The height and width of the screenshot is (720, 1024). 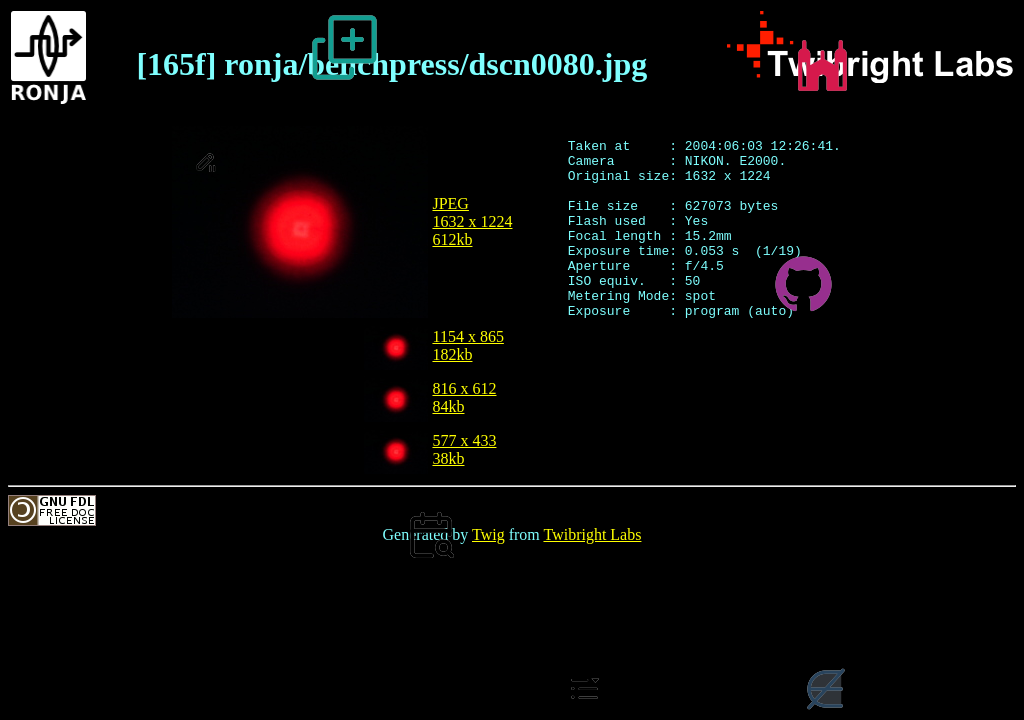 I want to click on pause editing mode, so click(x=205, y=161).